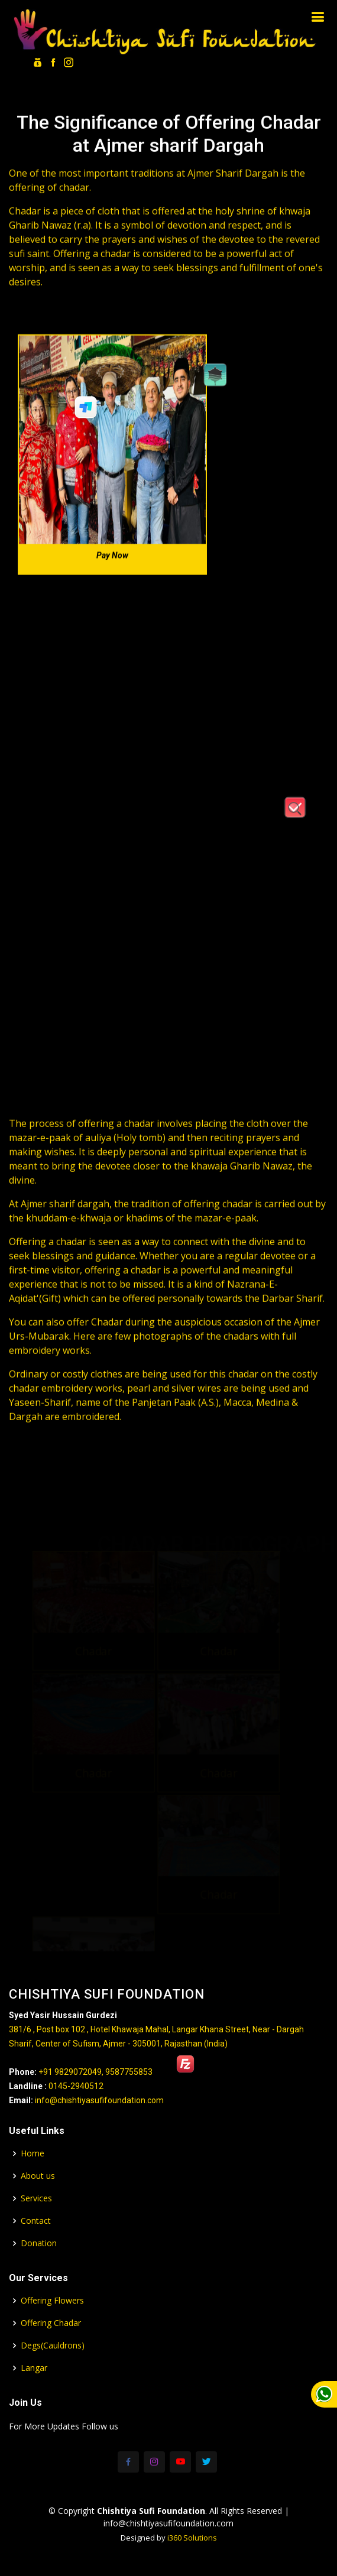  What do you see at coordinates (295, 807) in the screenshot?
I see `open system configuration settings` at bounding box center [295, 807].